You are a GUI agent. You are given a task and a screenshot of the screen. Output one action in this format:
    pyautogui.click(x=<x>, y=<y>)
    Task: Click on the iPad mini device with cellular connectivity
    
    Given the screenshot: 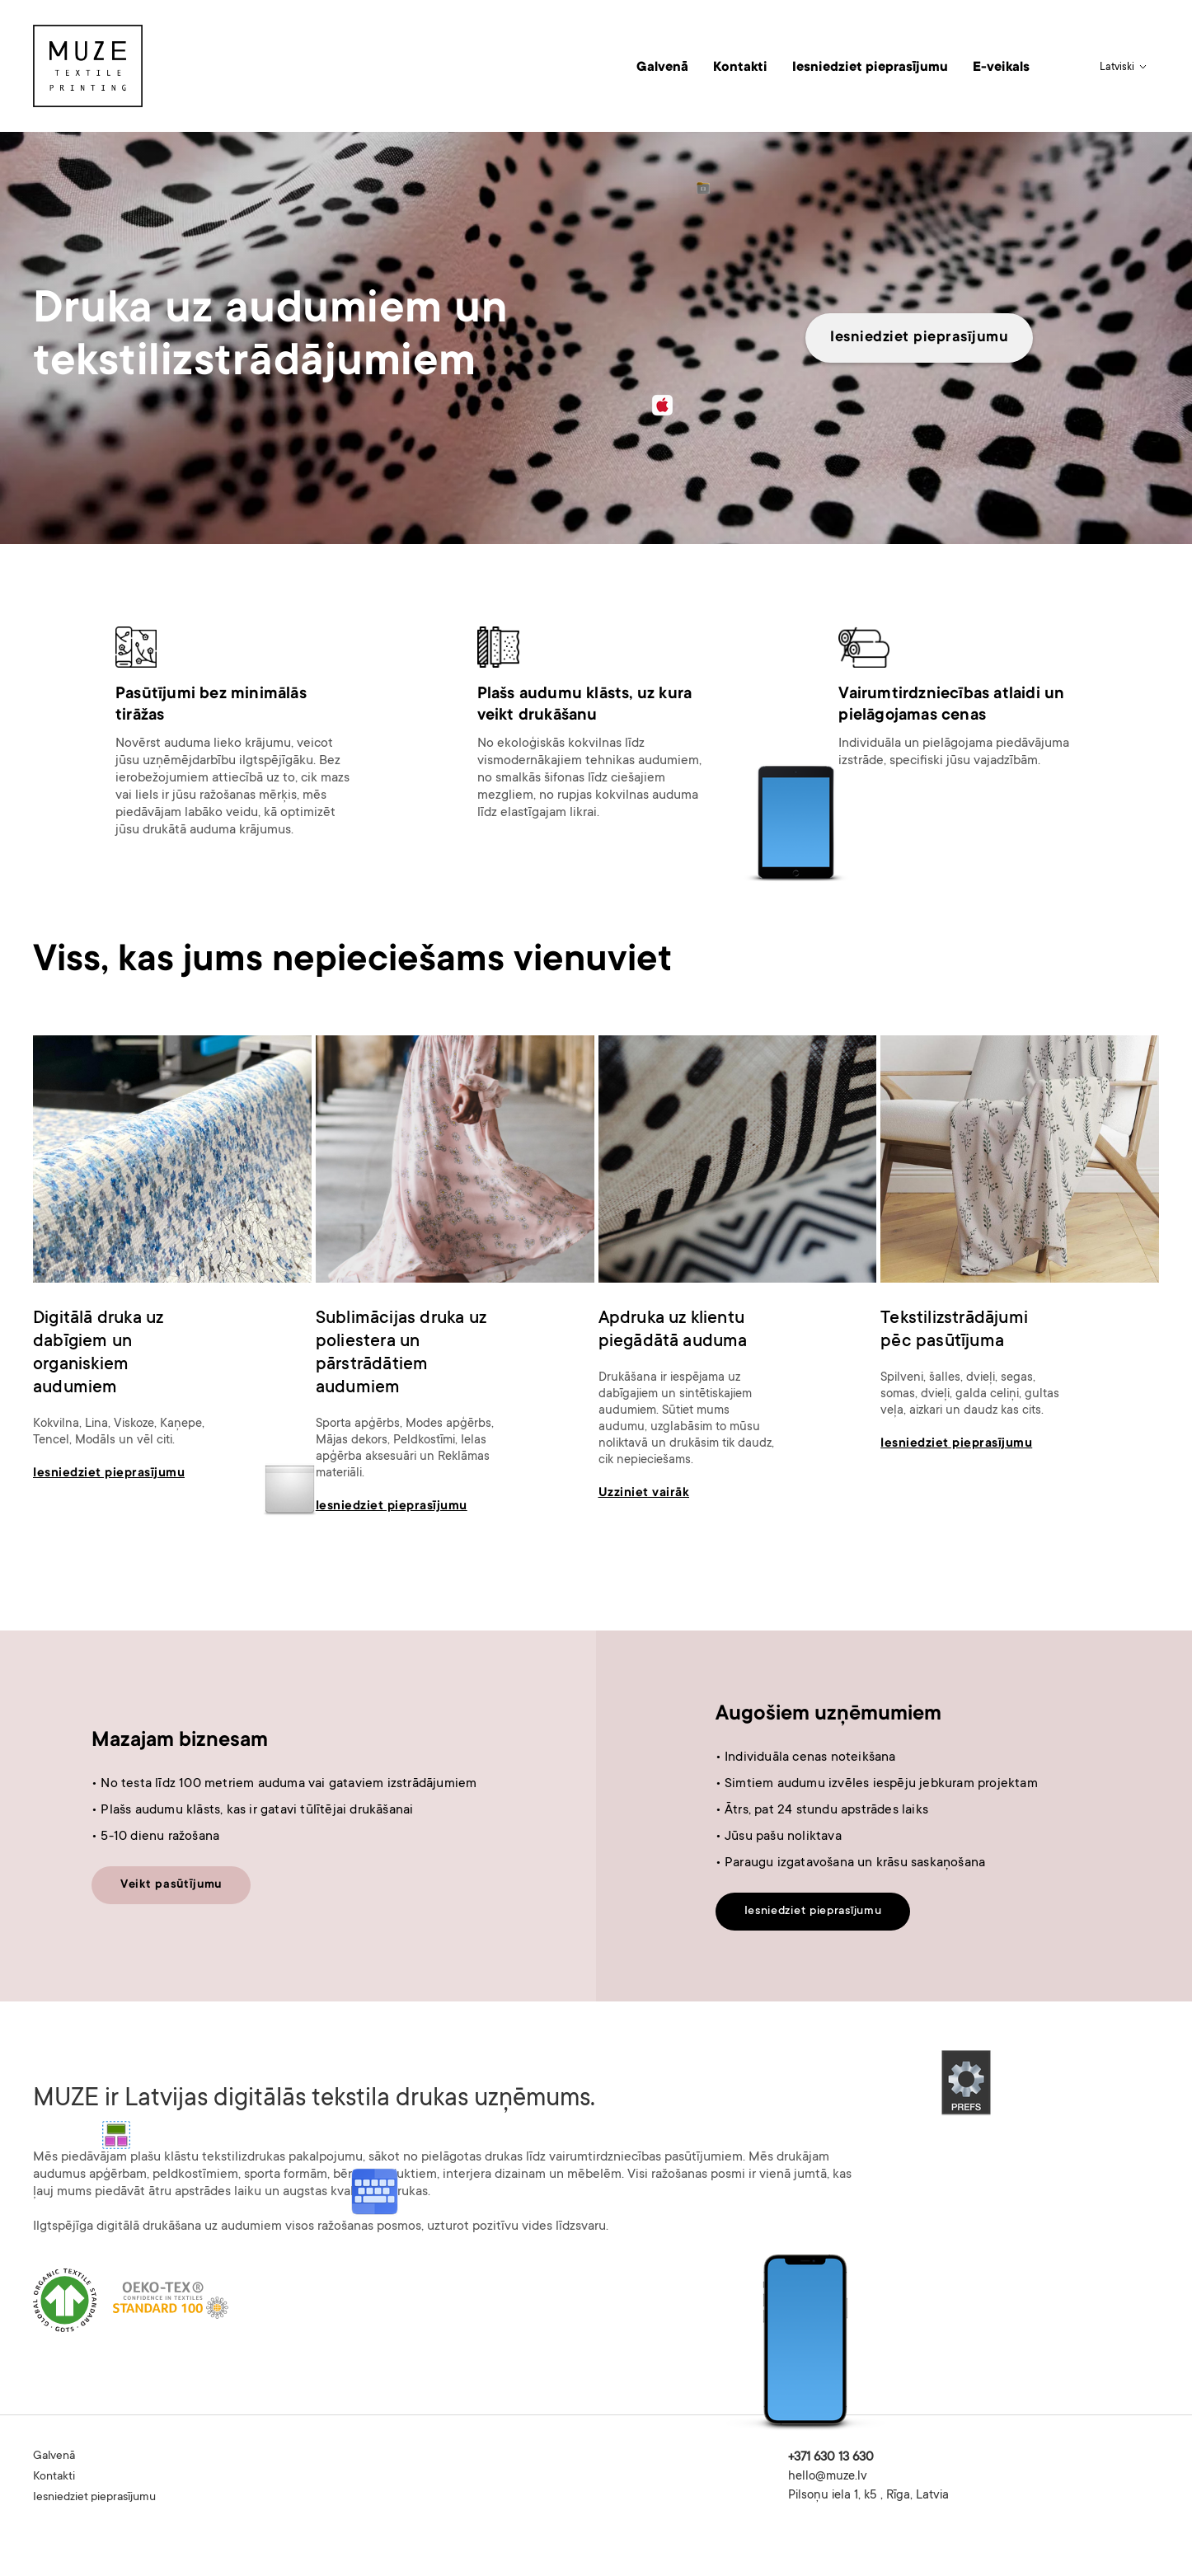 What is the action you would take?
    pyautogui.click(x=795, y=812)
    